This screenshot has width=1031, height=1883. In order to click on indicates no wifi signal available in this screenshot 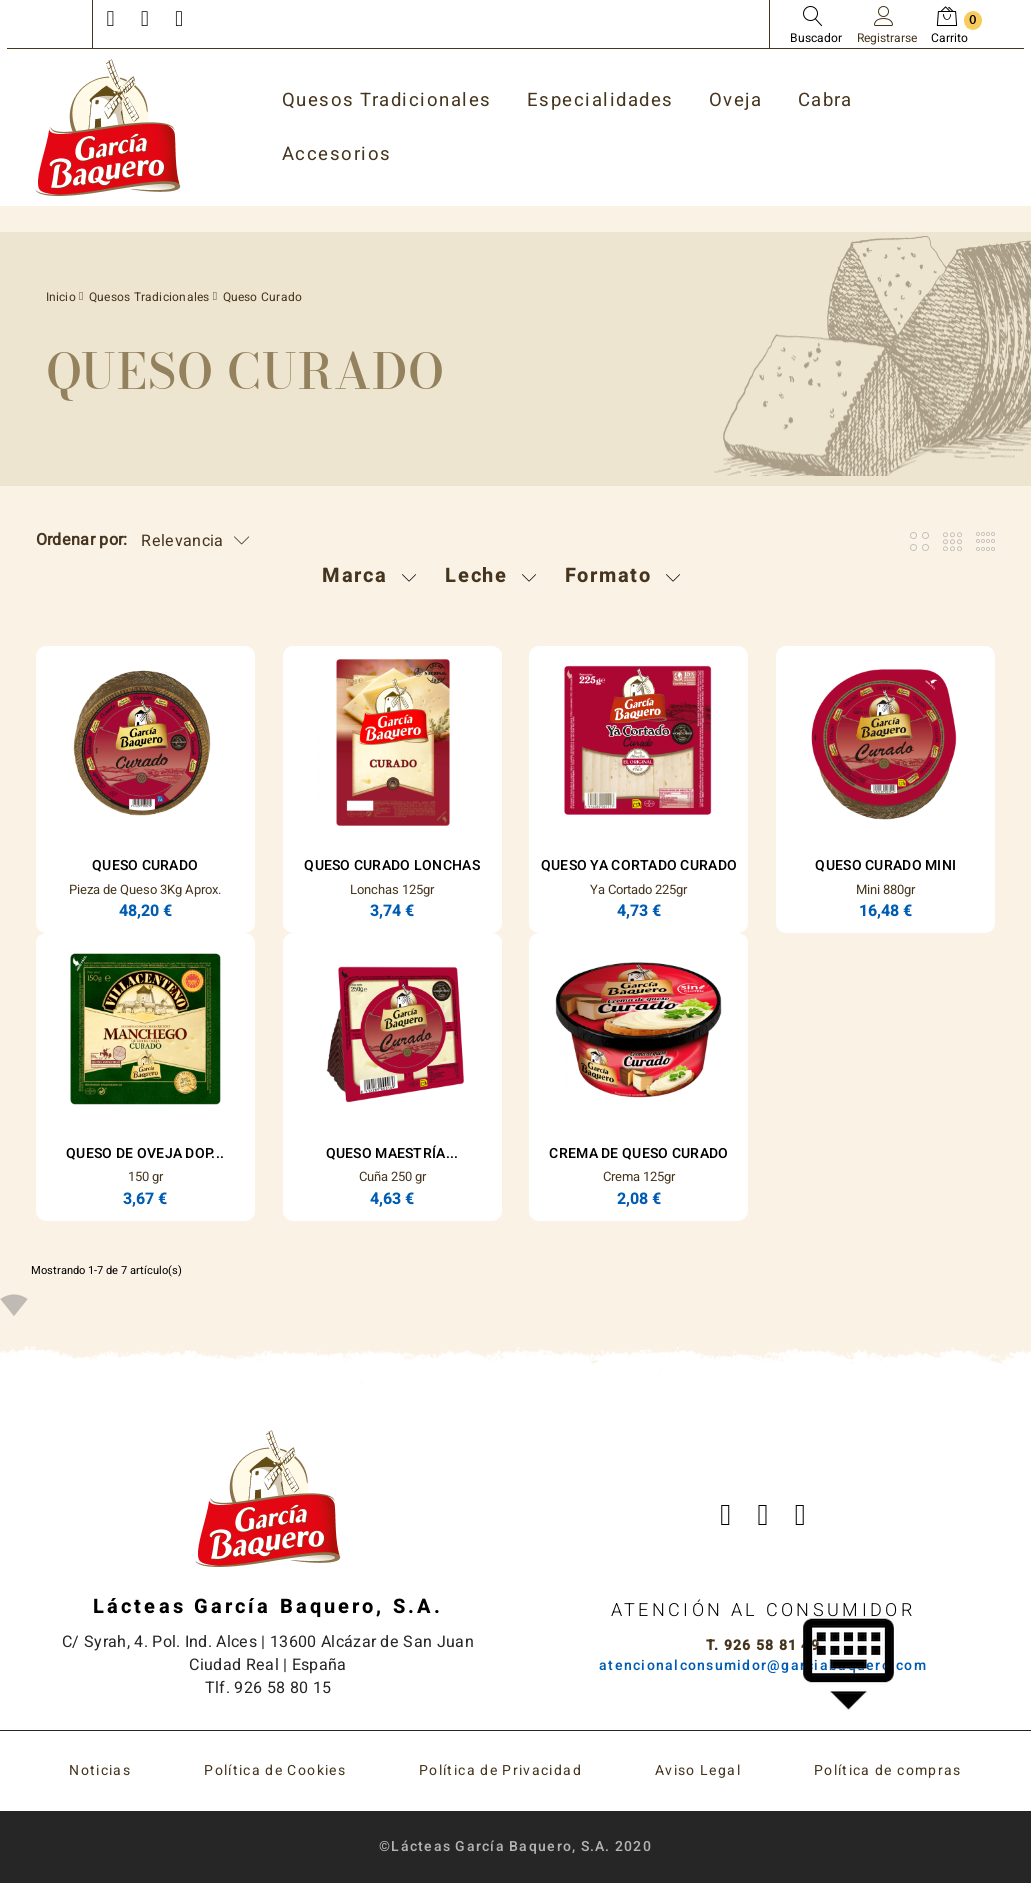, I will do `click(14, 1305)`.